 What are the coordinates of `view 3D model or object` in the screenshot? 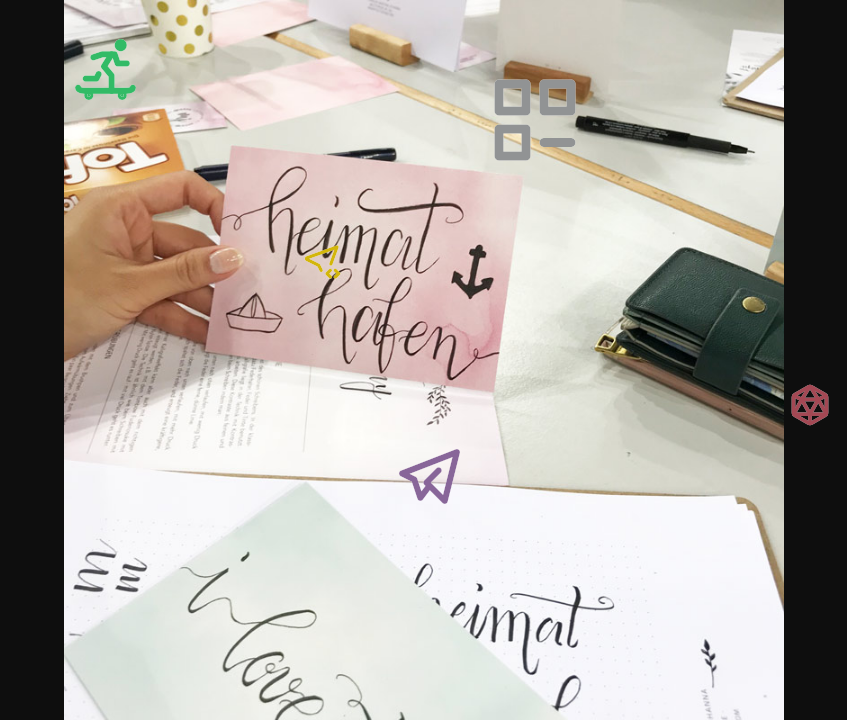 It's located at (810, 405).